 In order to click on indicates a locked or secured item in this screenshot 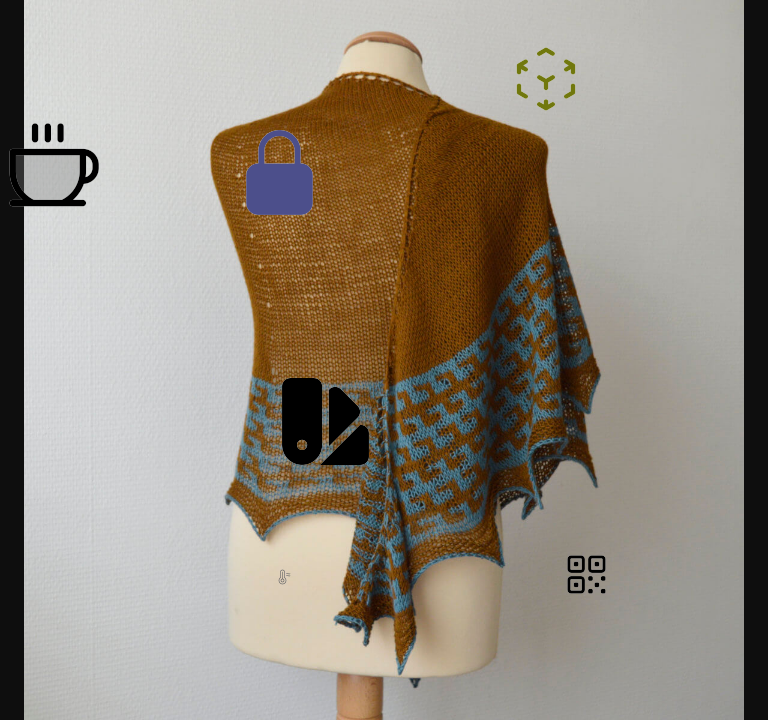, I will do `click(279, 172)`.